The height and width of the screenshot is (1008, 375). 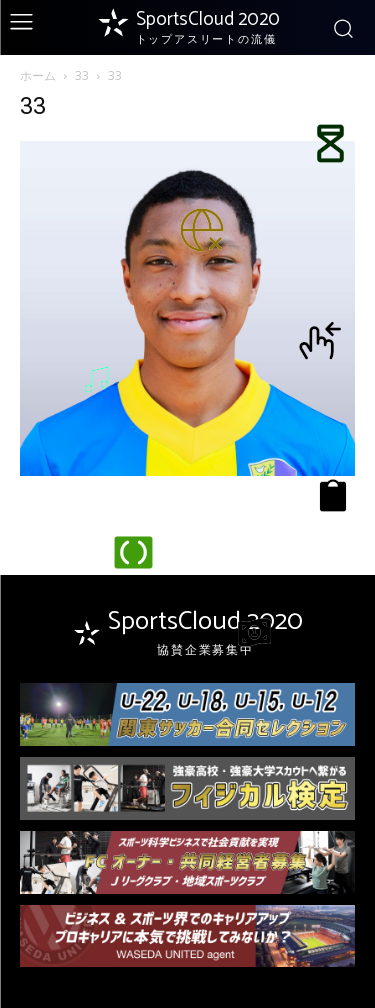 What do you see at coordinates (333, 496) in the screenshot?
I see `copy to clipboard` at bounding box center [333, 496].